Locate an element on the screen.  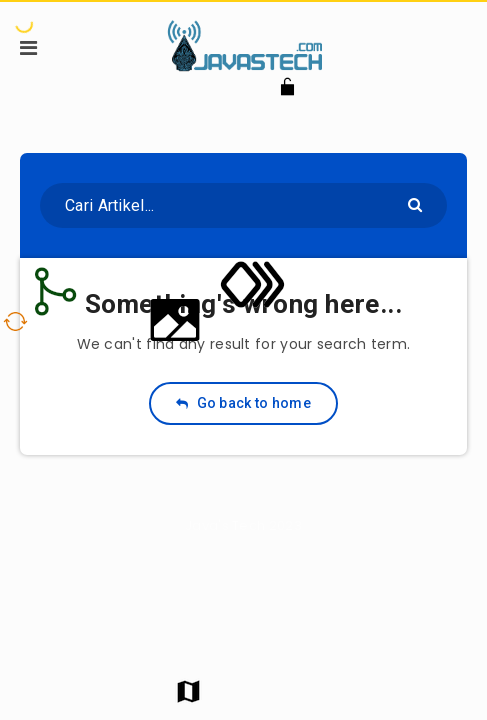
merge branches in version control is located at coordinates (55, 291).